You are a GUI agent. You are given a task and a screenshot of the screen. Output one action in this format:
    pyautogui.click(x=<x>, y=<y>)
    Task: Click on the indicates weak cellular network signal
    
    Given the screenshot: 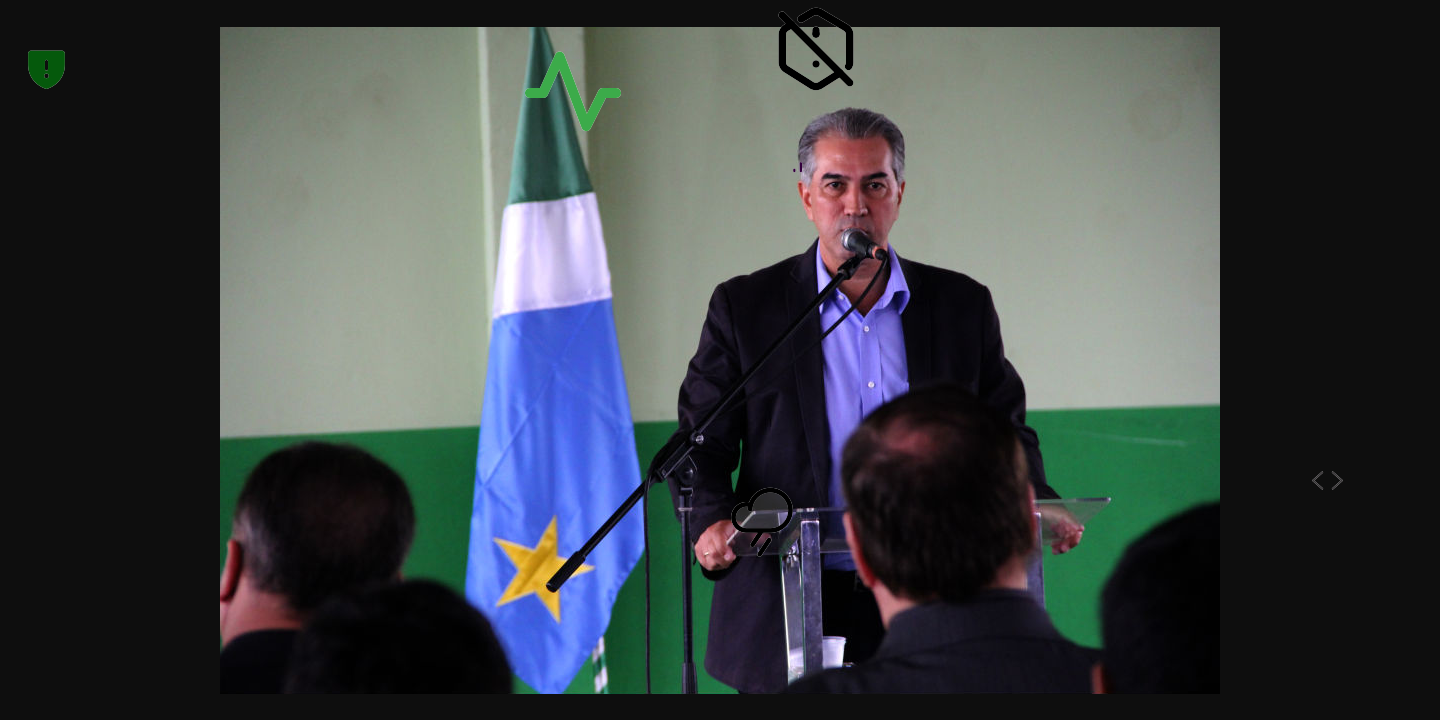 What is the action you would take?
    pyautogui.click(x=808, y=159)
    